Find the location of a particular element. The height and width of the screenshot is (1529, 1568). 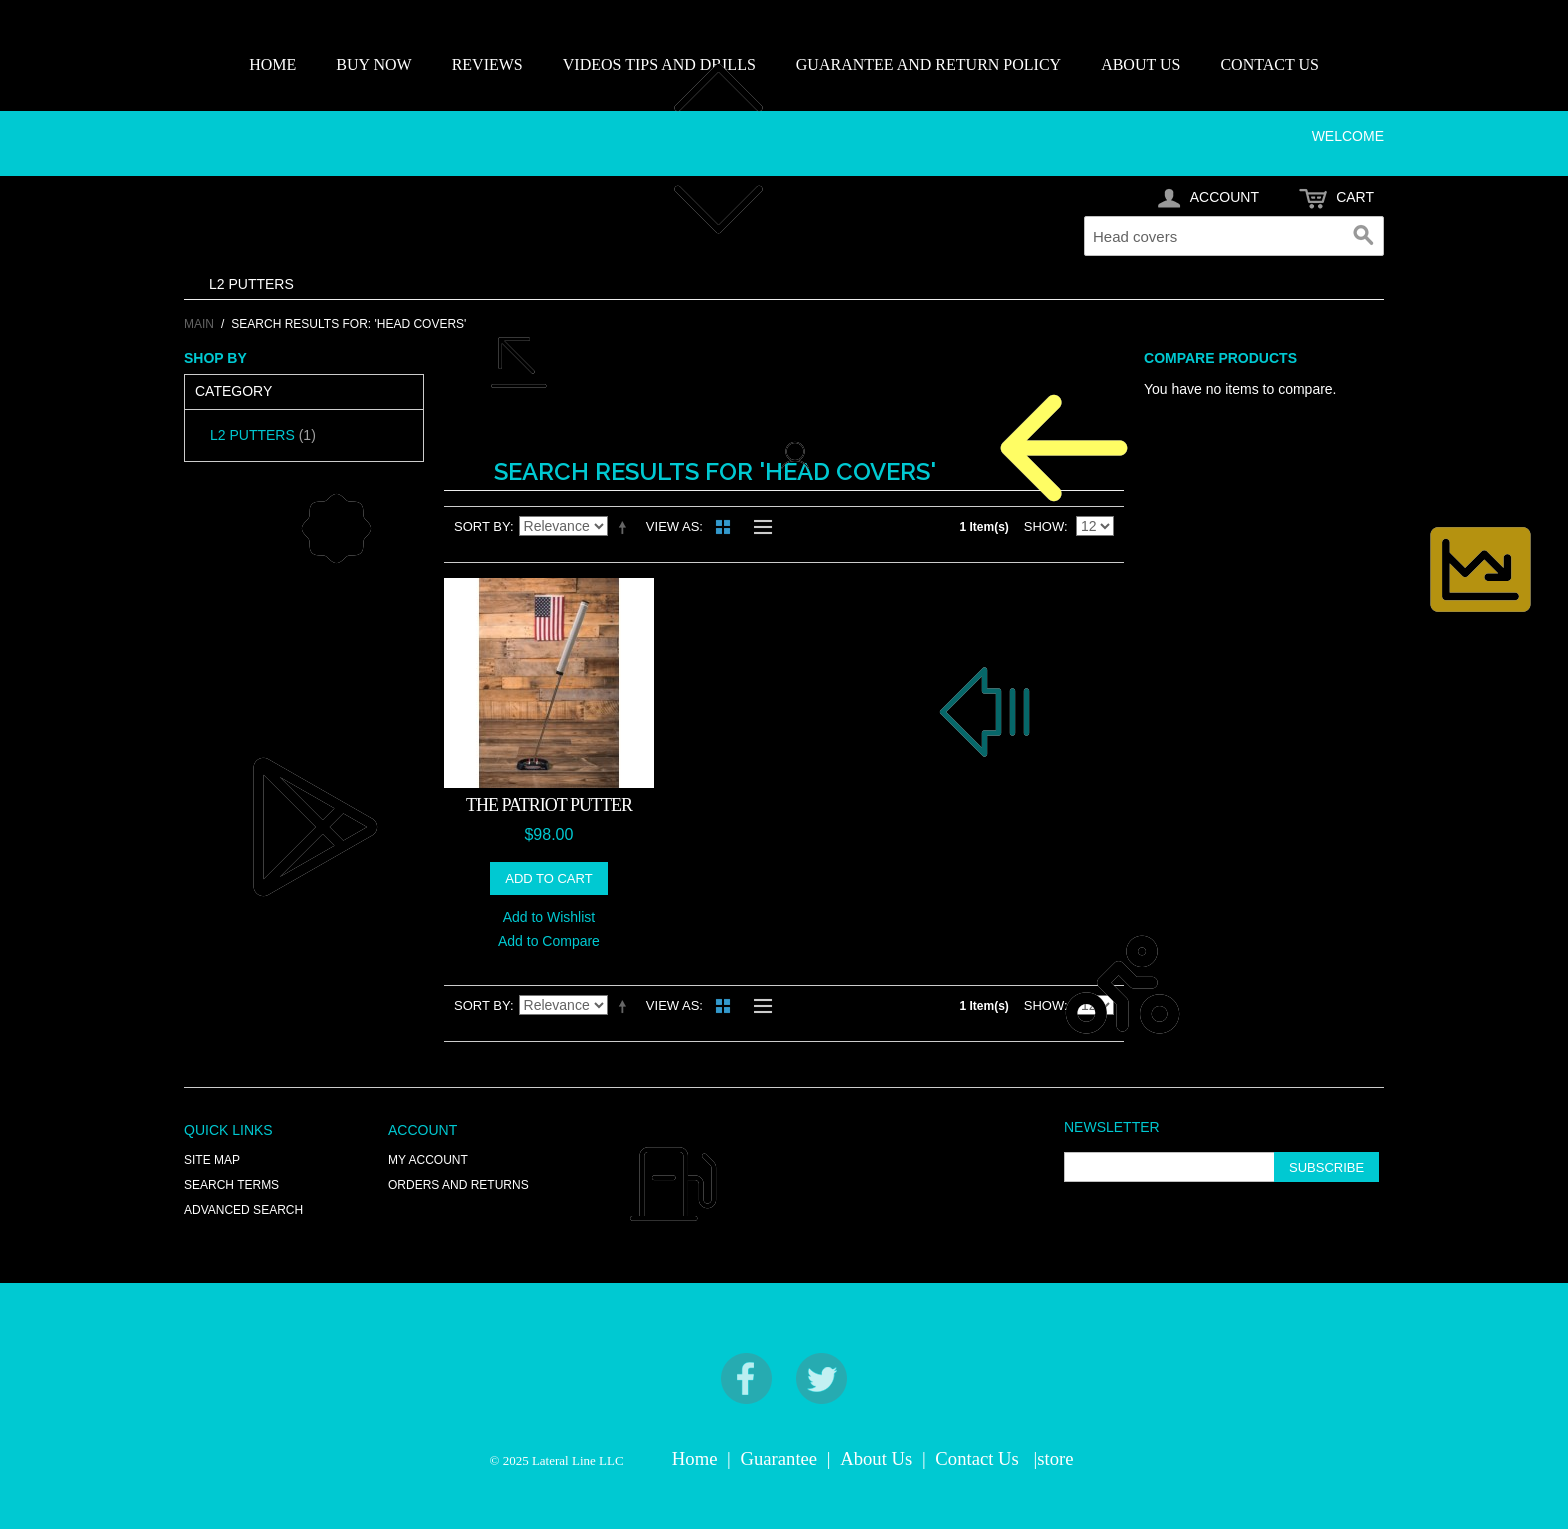

go back to the previous screen is located at coordinates (1064, 448).